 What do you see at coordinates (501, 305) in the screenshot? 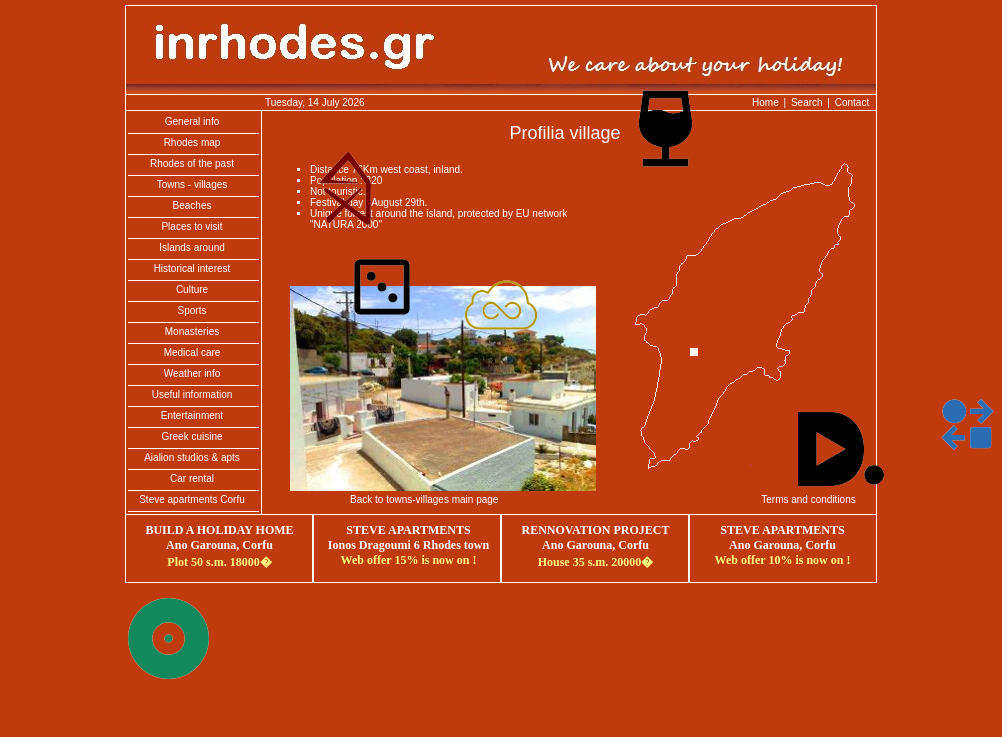
I see `open jsfiddle code editor` at bounding box center [501, 305].